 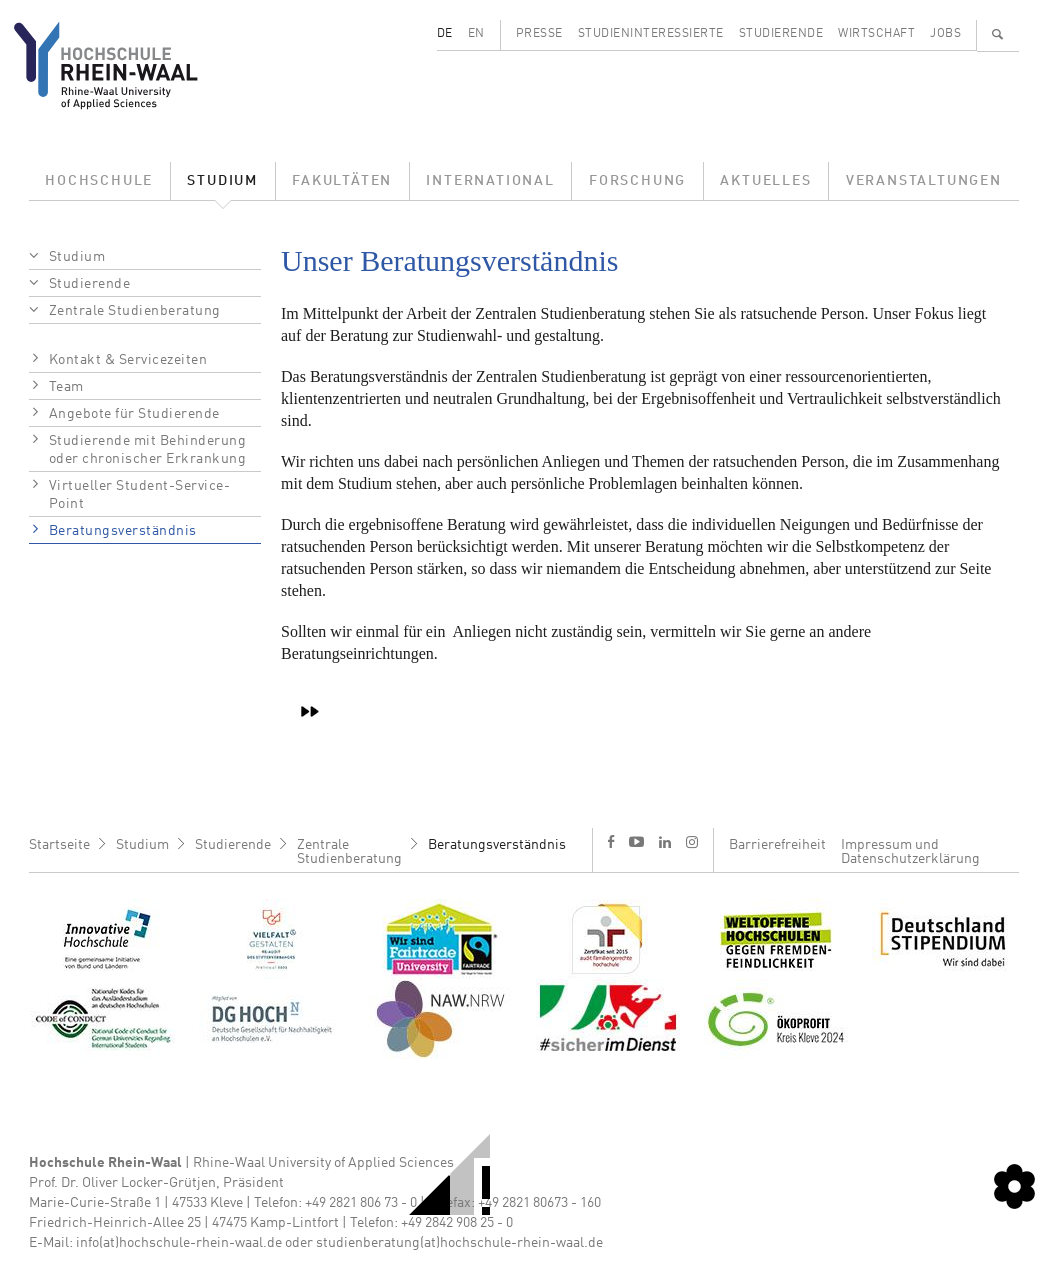 What do you see at coordinates (449, 1174) in the screenshot?
I see `indicates weak cellular signal with no internet connection` at bounding box center [449, 1174].